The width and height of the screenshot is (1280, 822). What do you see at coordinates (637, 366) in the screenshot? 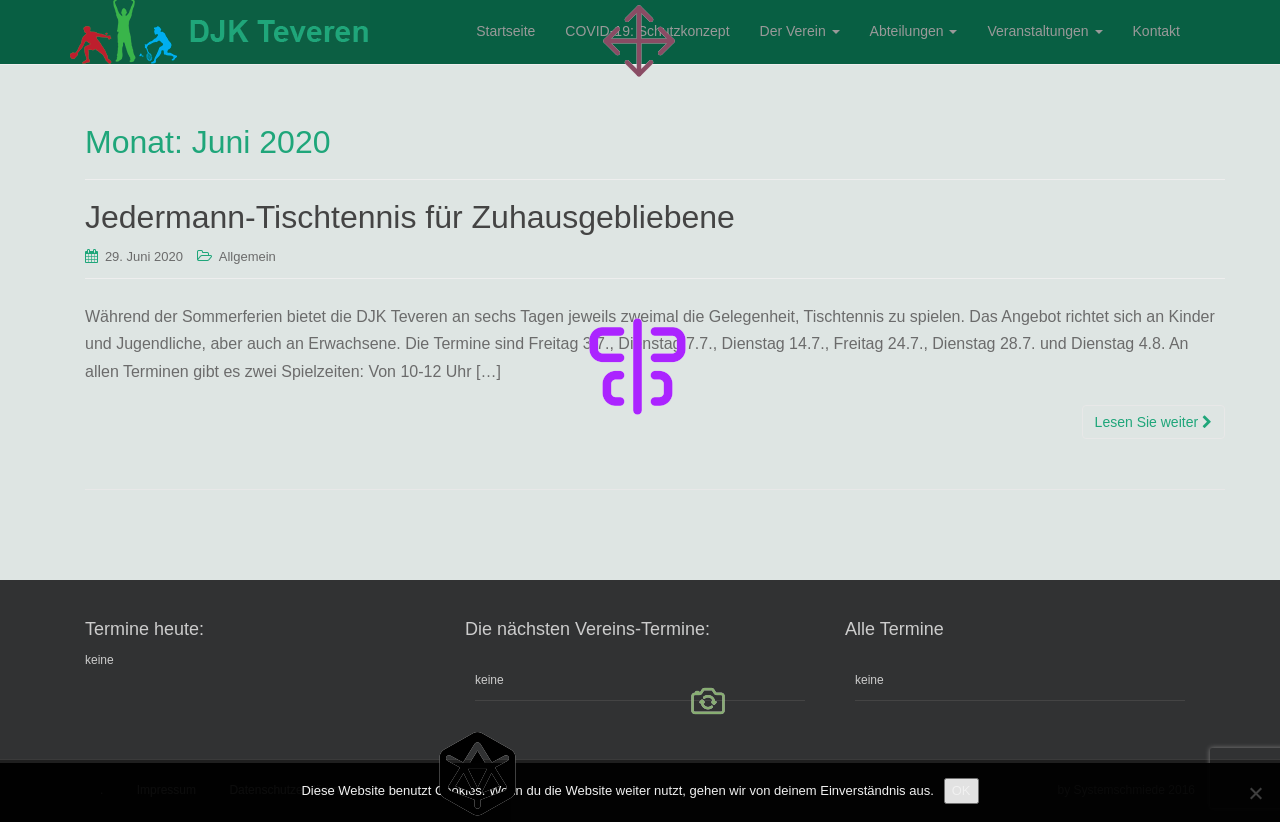
I see `align objects to vertical center` at bounding box center [637, 366].